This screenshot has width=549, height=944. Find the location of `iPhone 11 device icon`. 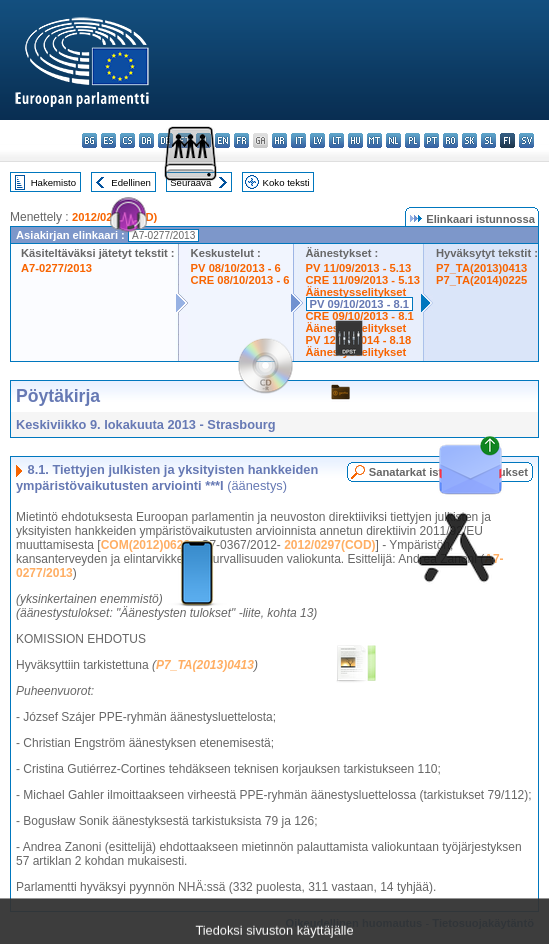

iPhone 11 device icon is located at coordinates (197, 574).